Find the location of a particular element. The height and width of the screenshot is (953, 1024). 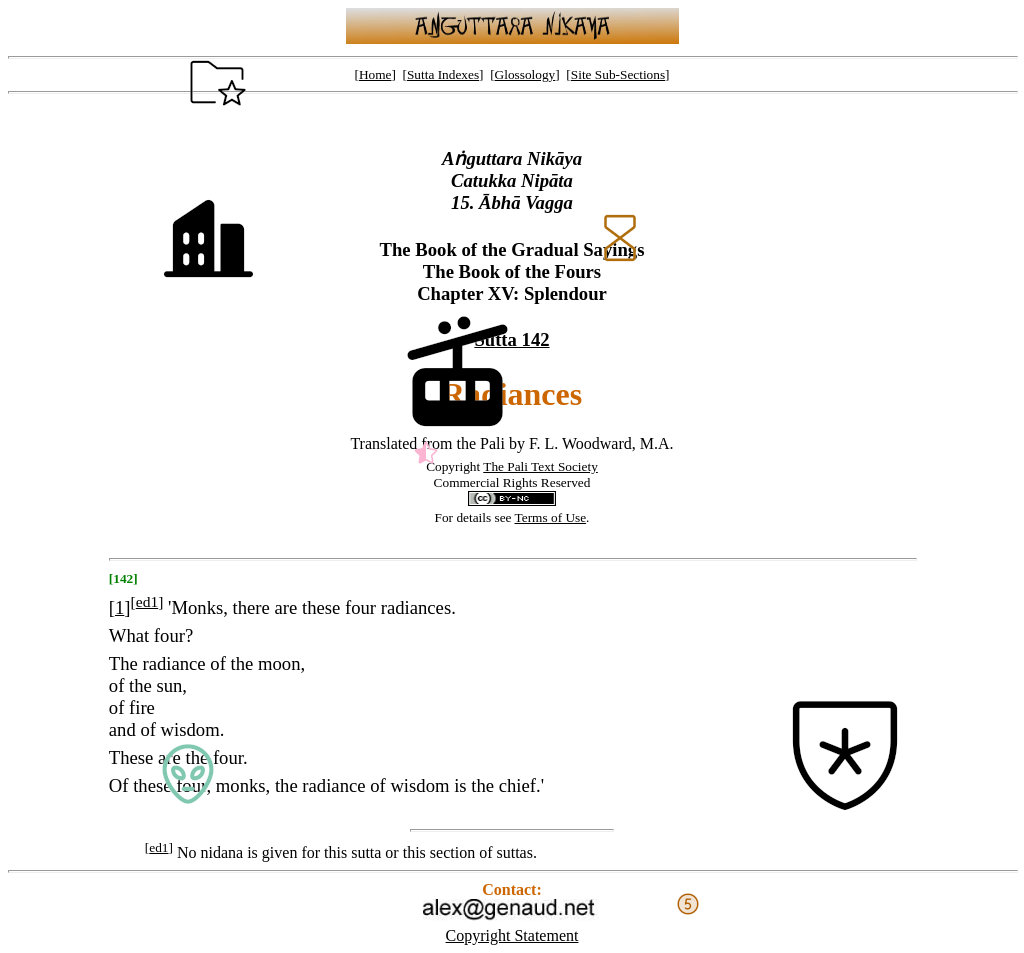

access cable car or gondola transit information is located at coordinates (457, 374).